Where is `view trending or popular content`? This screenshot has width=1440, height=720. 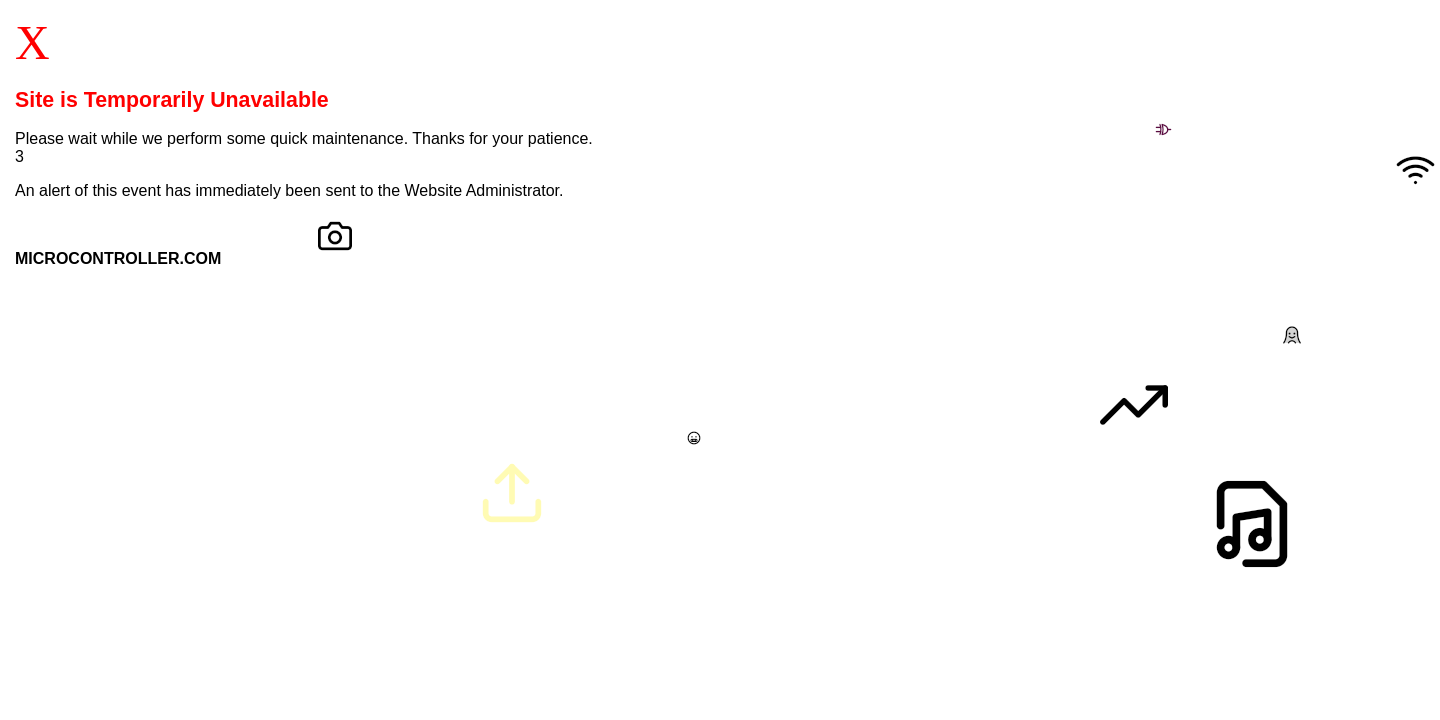
view trending or popular content is located at coordinates (1134, 405).